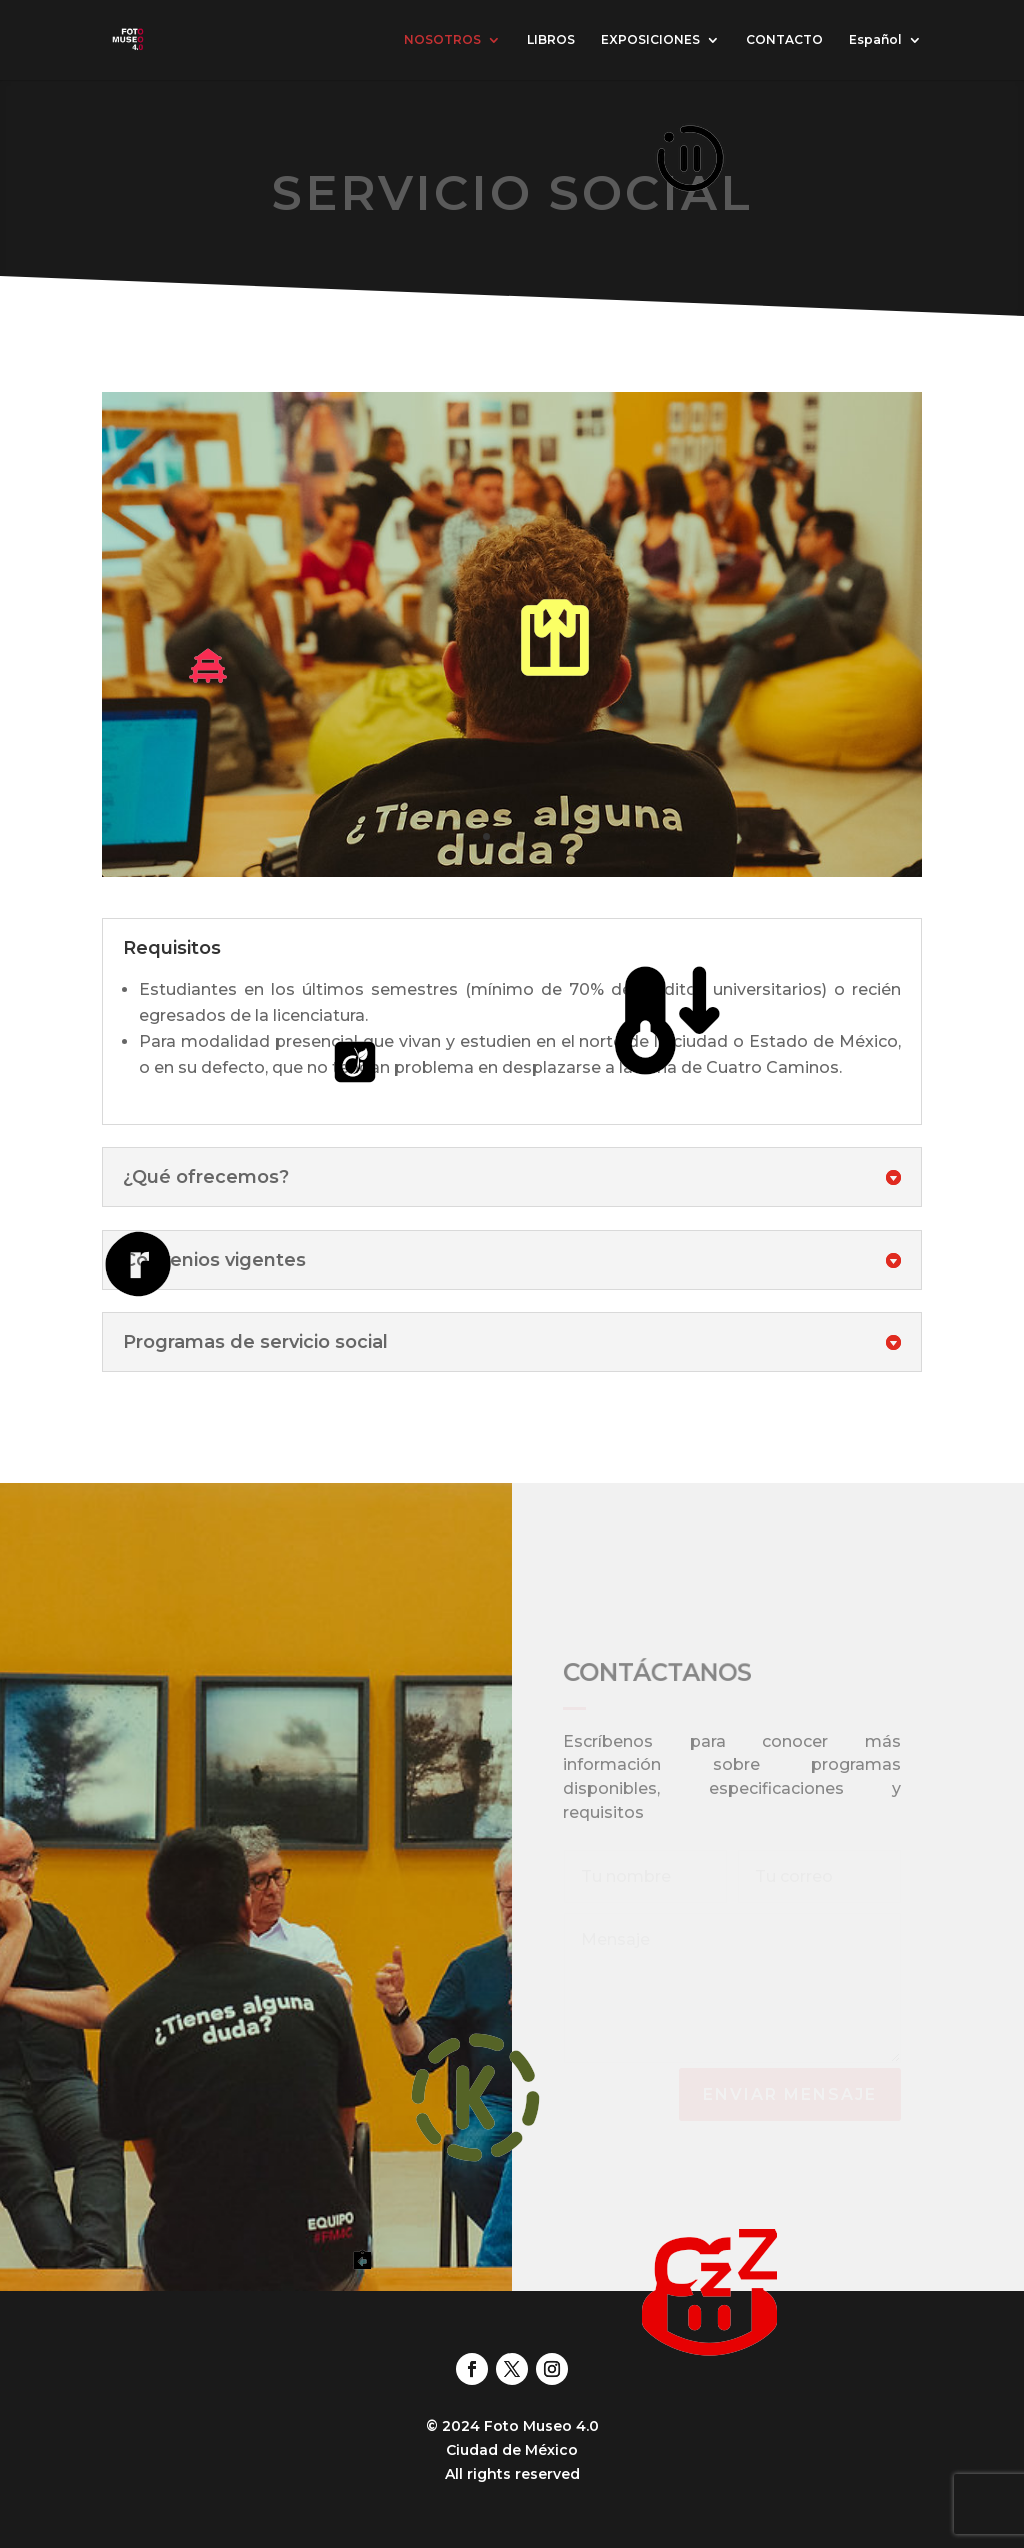 This screenshot has height=2548, width=1024. Describe the element at coordinates (208, 666) in the screenshot. I see `indicates a buddhist temple or vihara location` at that location.